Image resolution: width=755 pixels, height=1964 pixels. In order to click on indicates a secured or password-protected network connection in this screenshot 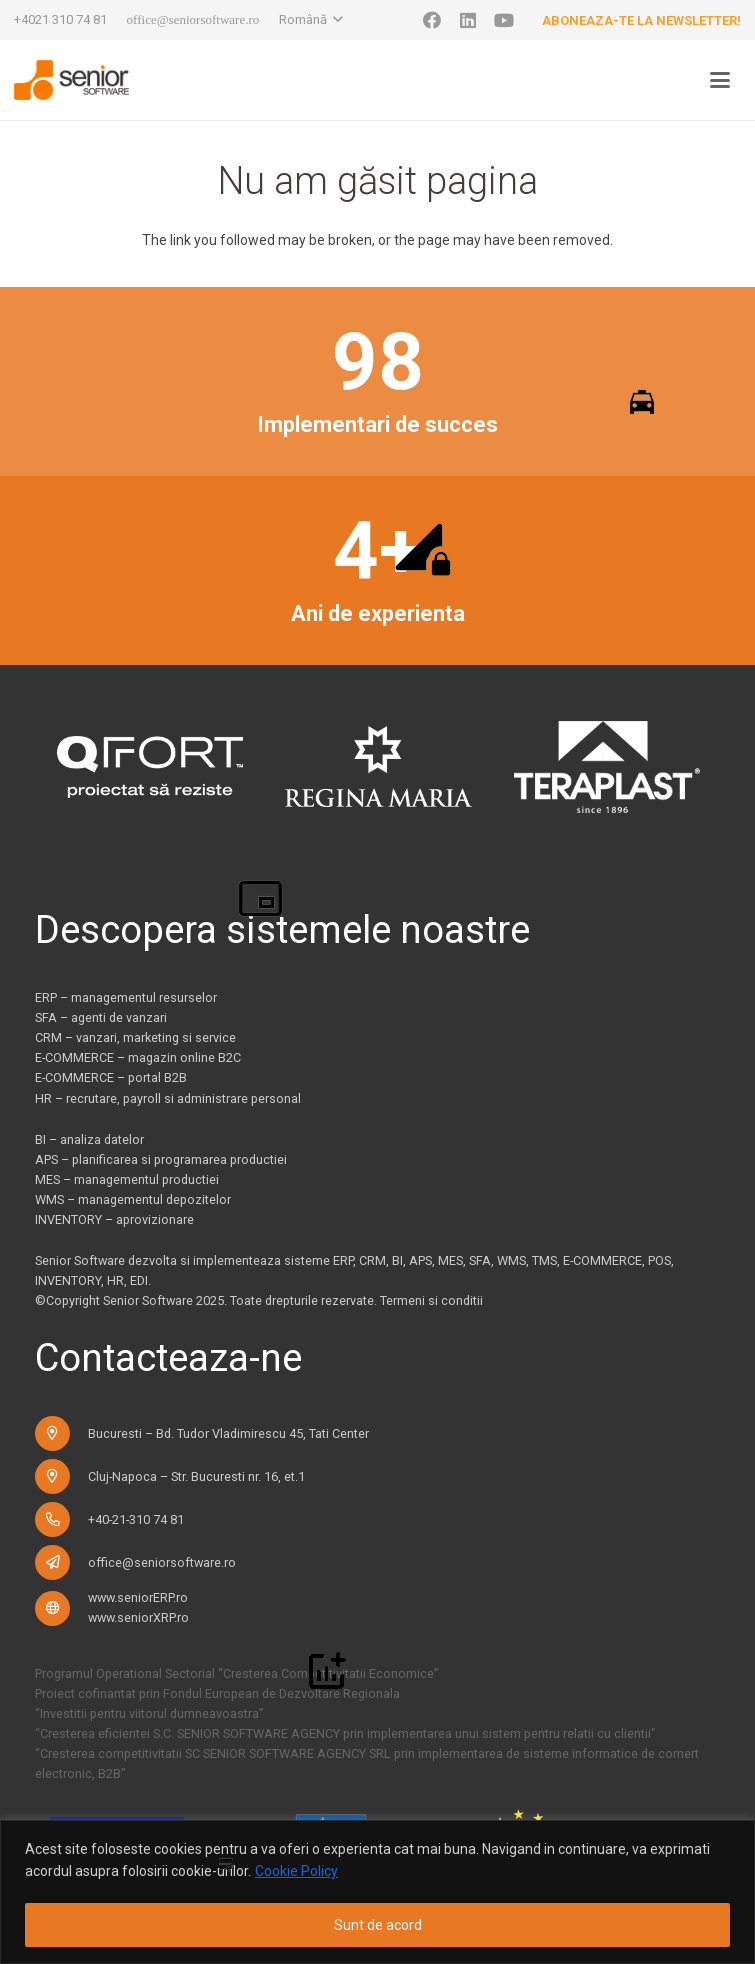, I will do `click(421, 549)`.